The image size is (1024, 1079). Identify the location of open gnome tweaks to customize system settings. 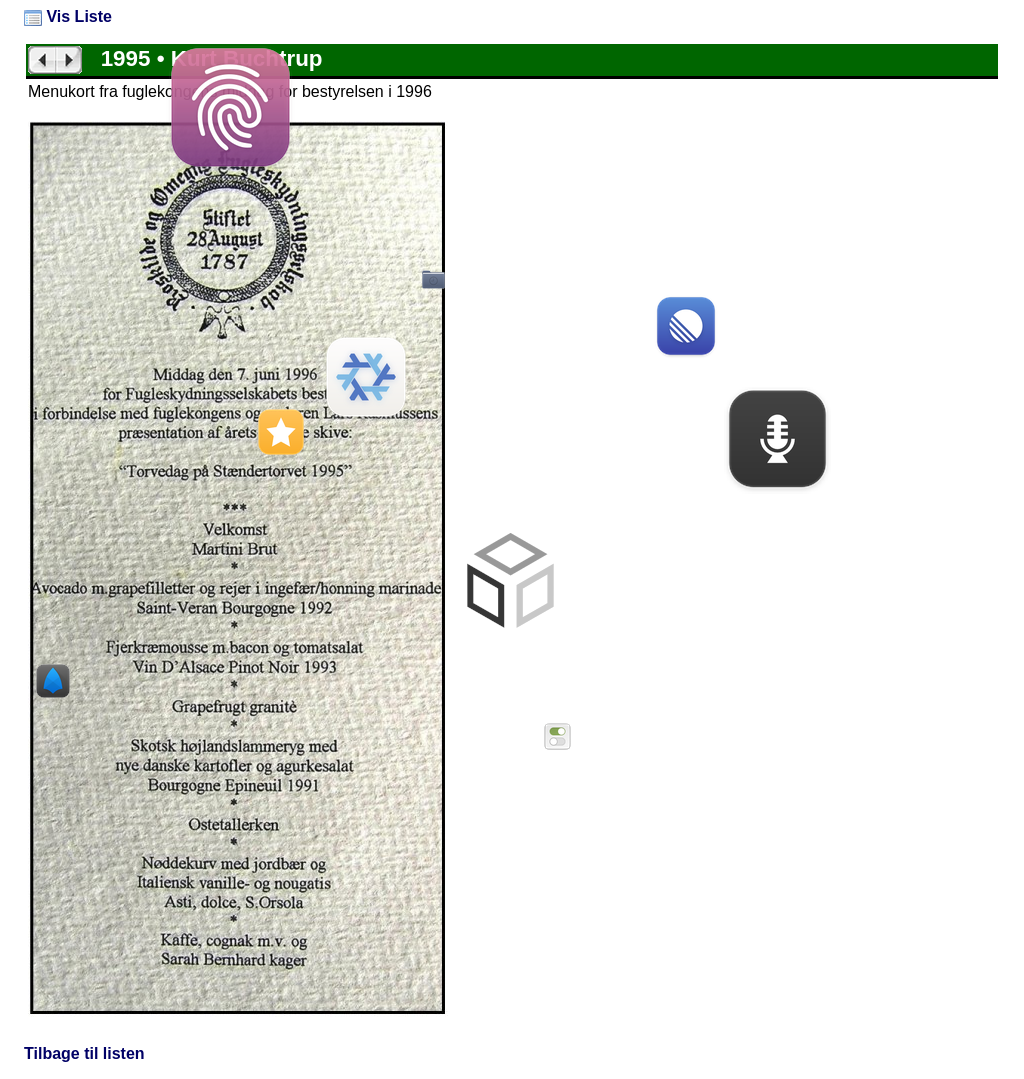
(557, 736).